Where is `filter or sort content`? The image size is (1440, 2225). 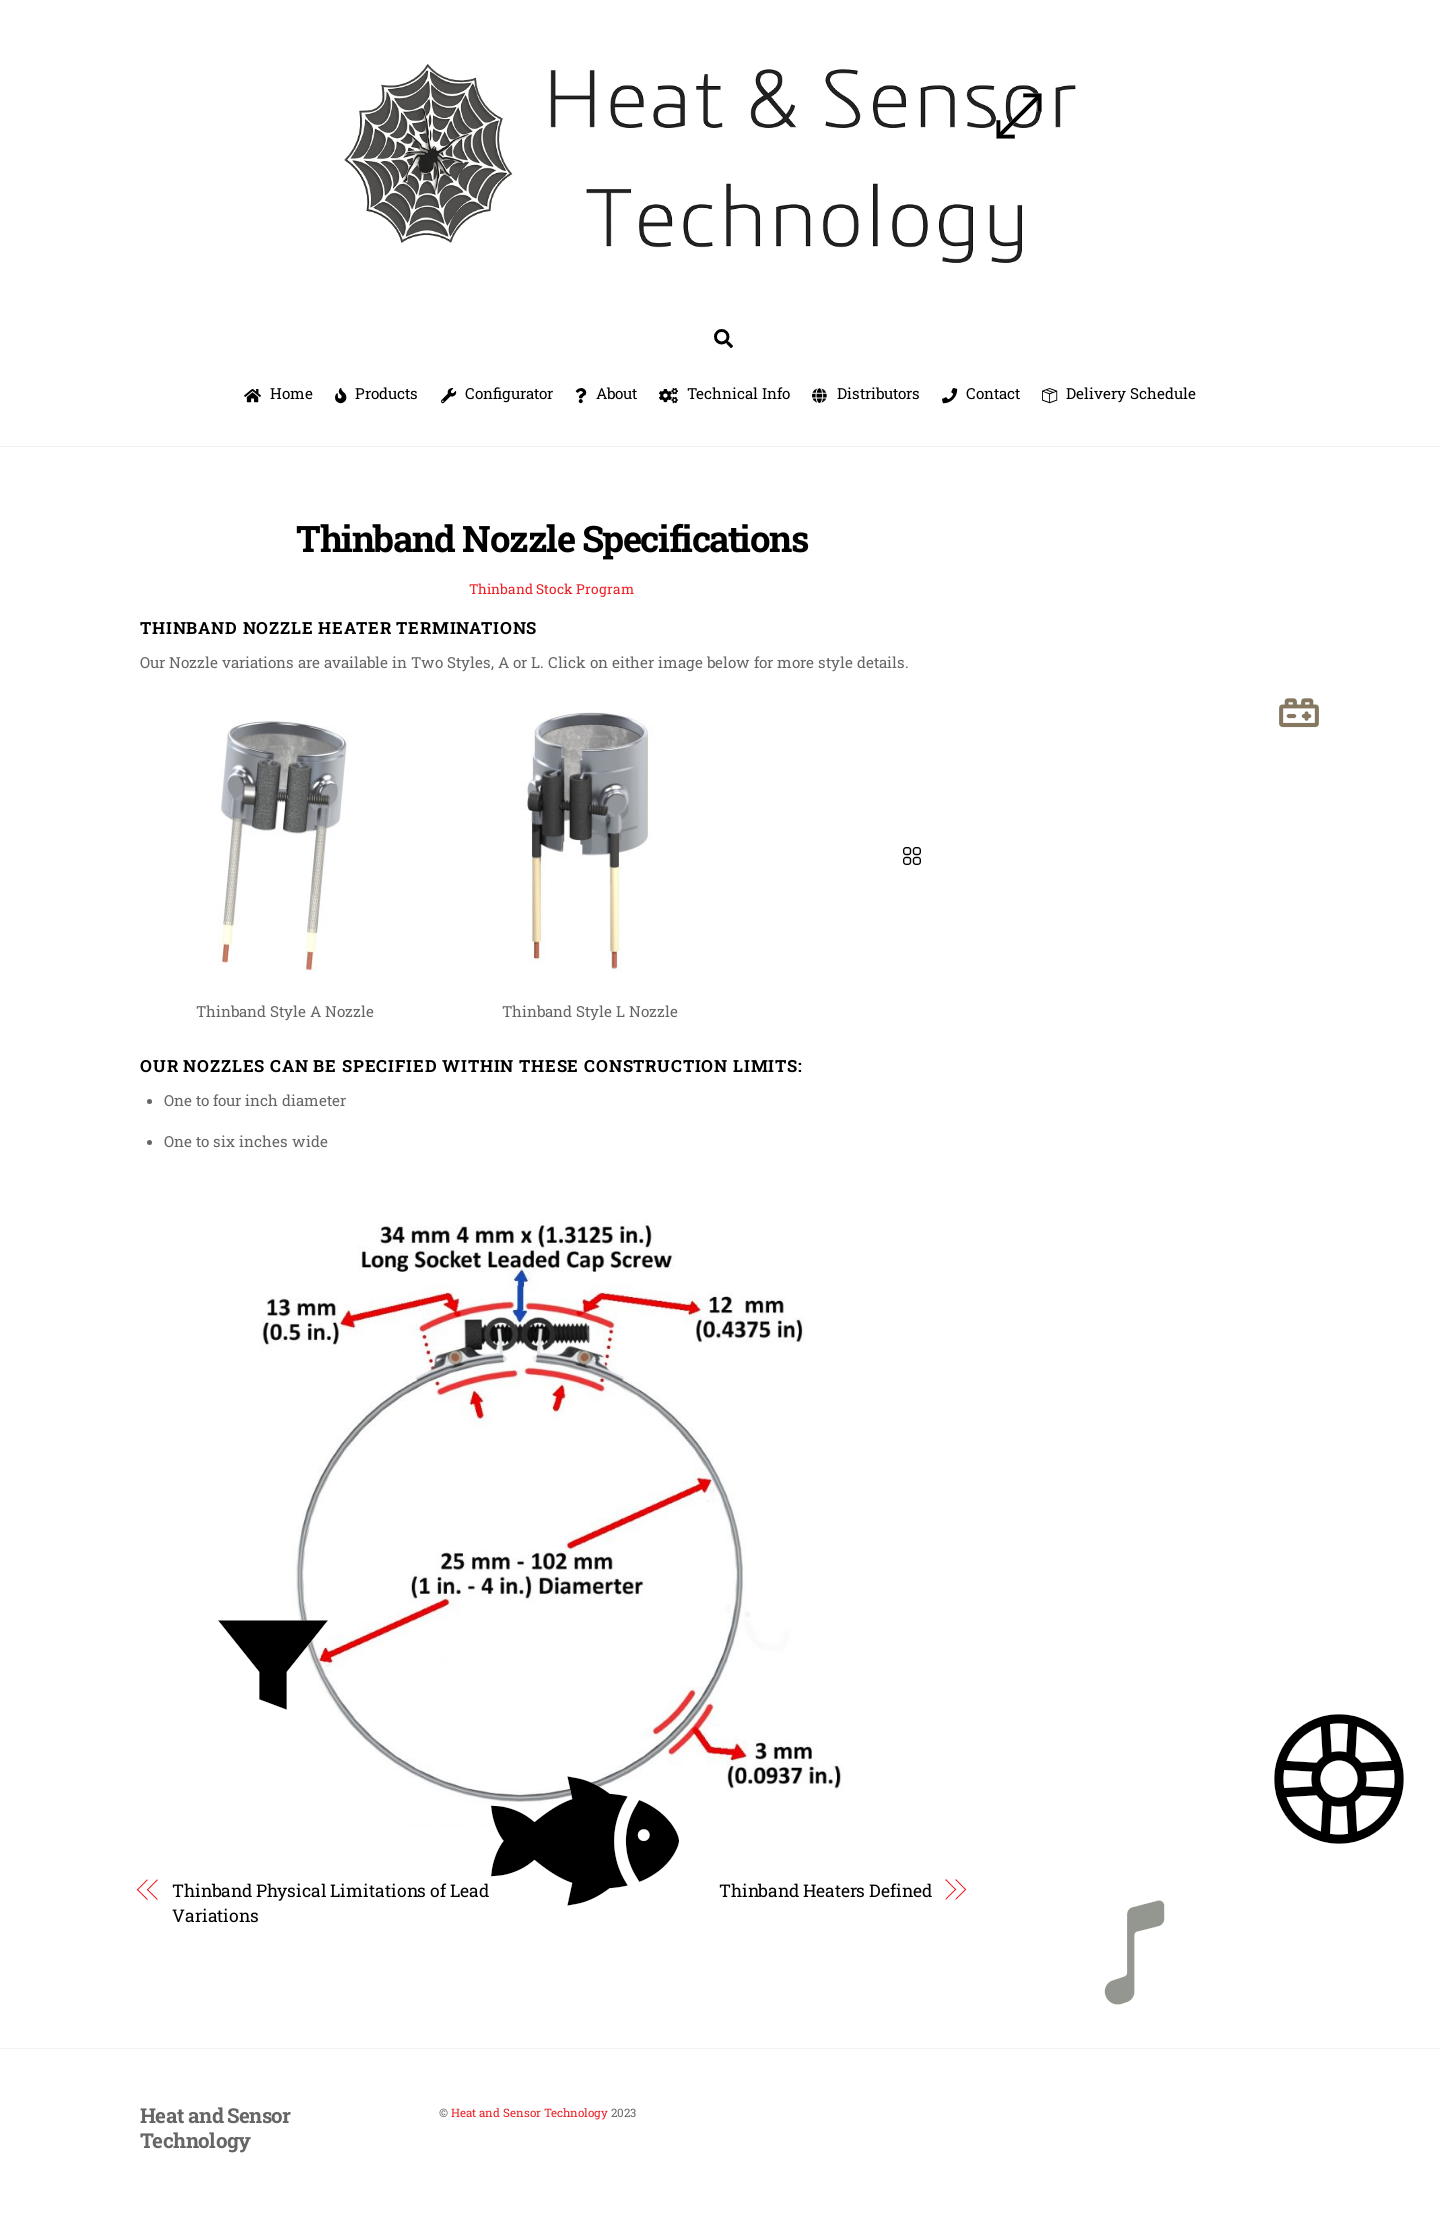 filter or sort content is located at coordinates (273, 1665).